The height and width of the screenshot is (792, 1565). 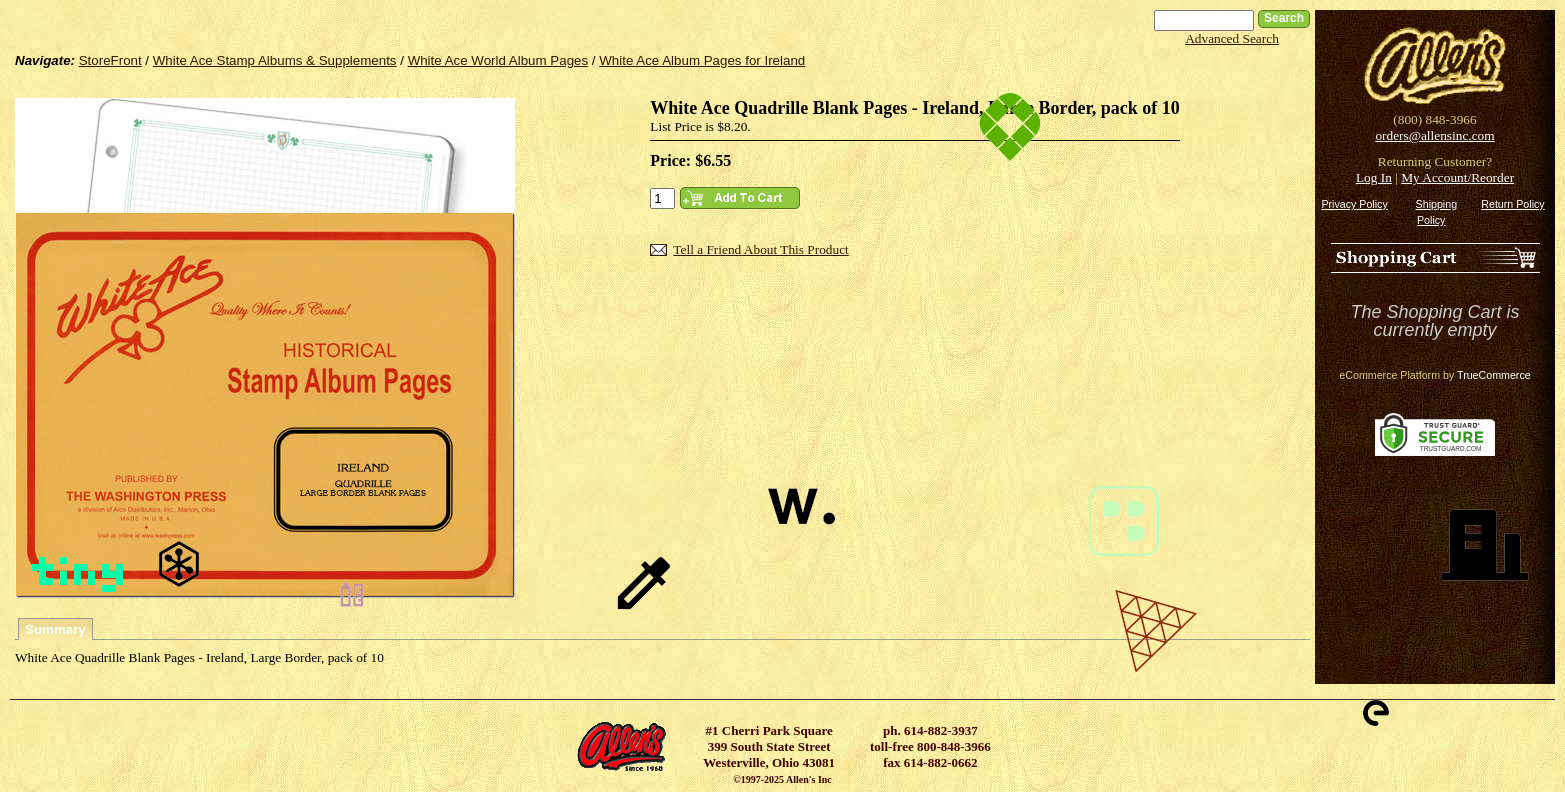 What do you see at coordinates (352, 594) in the screenshot?
I see `access design tools` at bounding box center [352, 594].